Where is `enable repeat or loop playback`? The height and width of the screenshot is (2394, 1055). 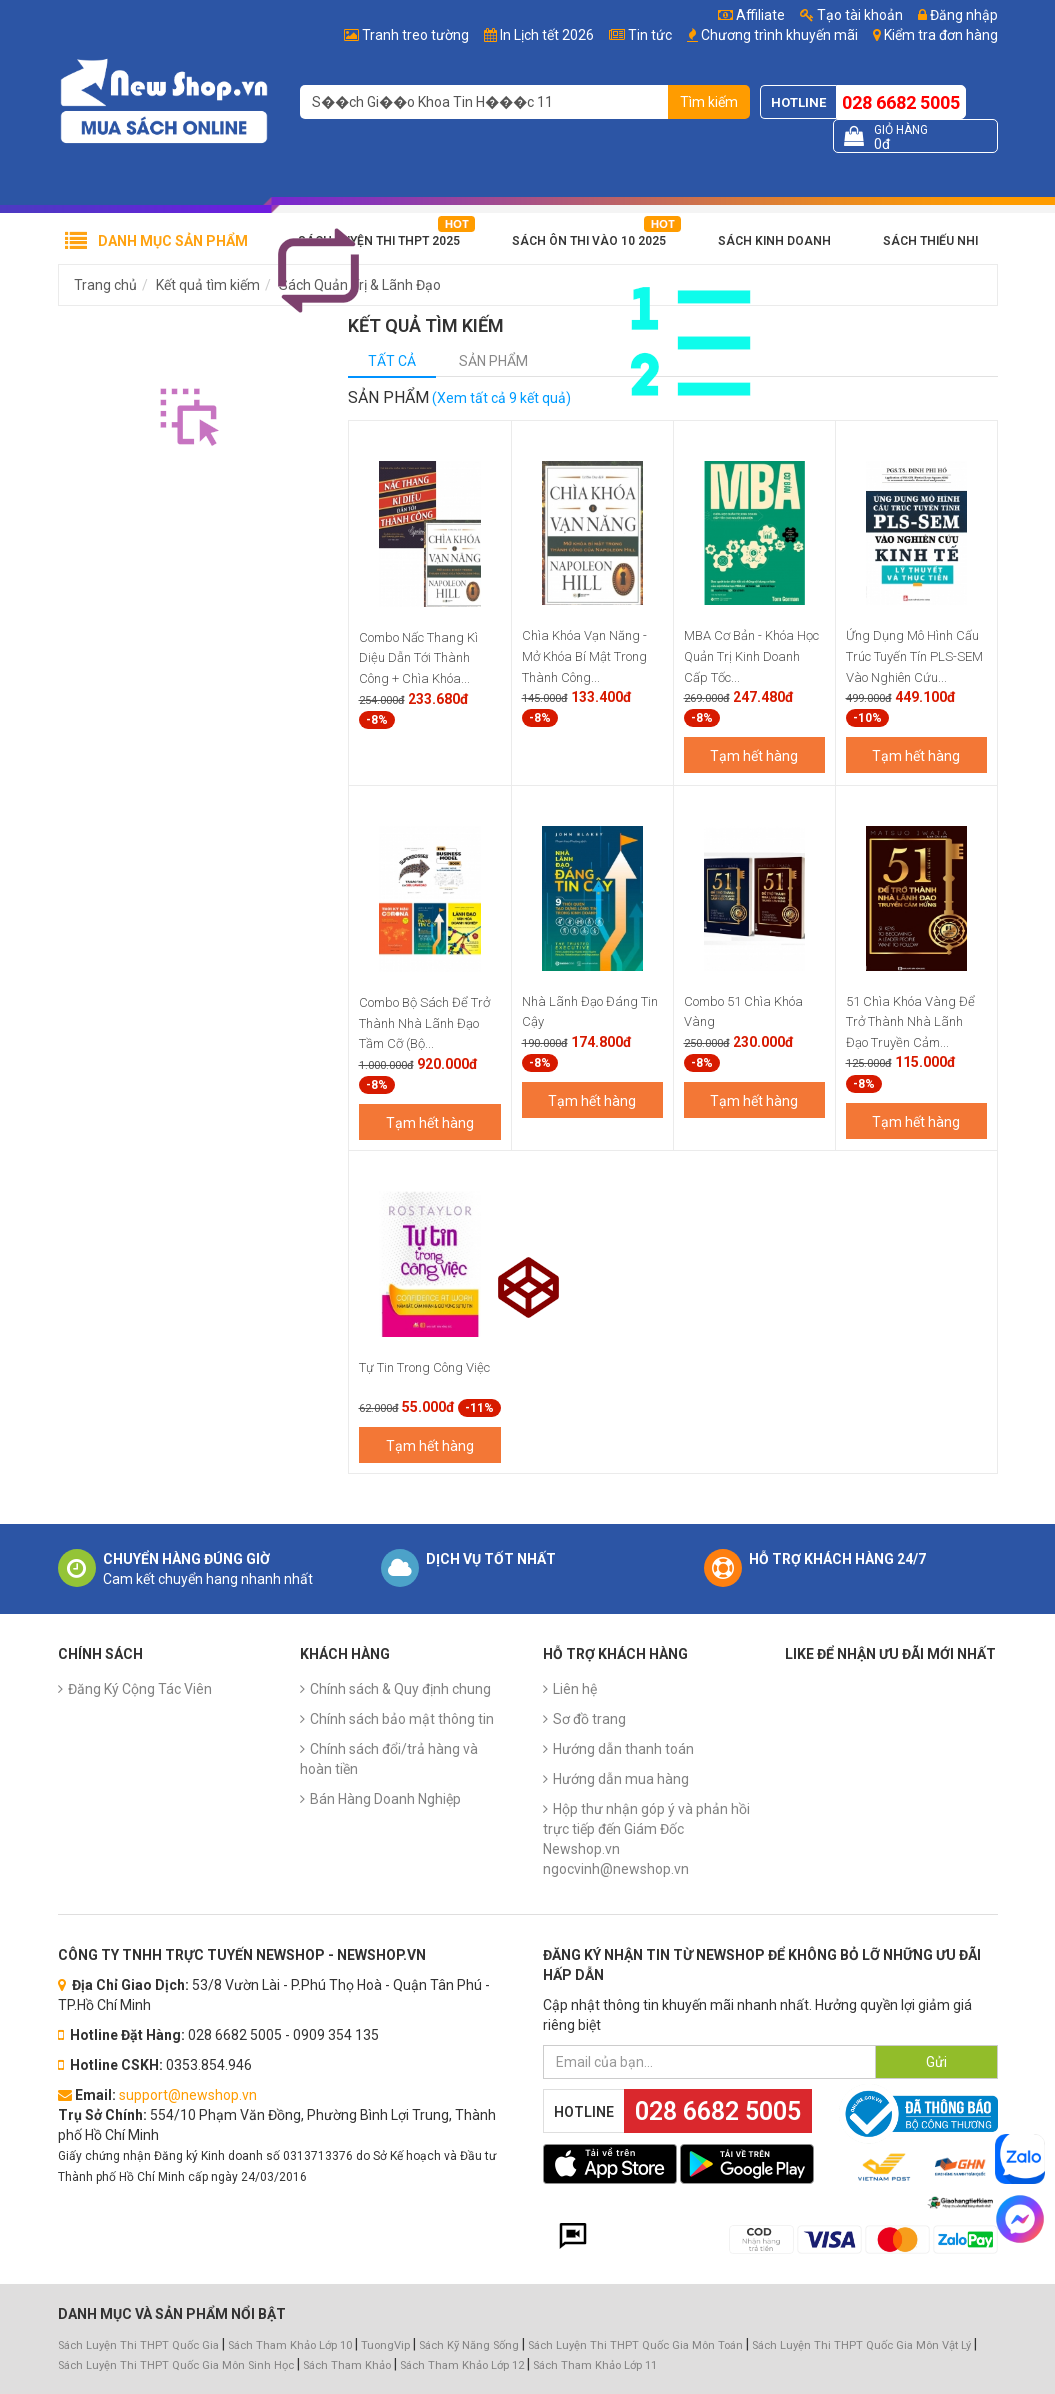
enable repeat or loop playback is located at coordinates (318, 270).